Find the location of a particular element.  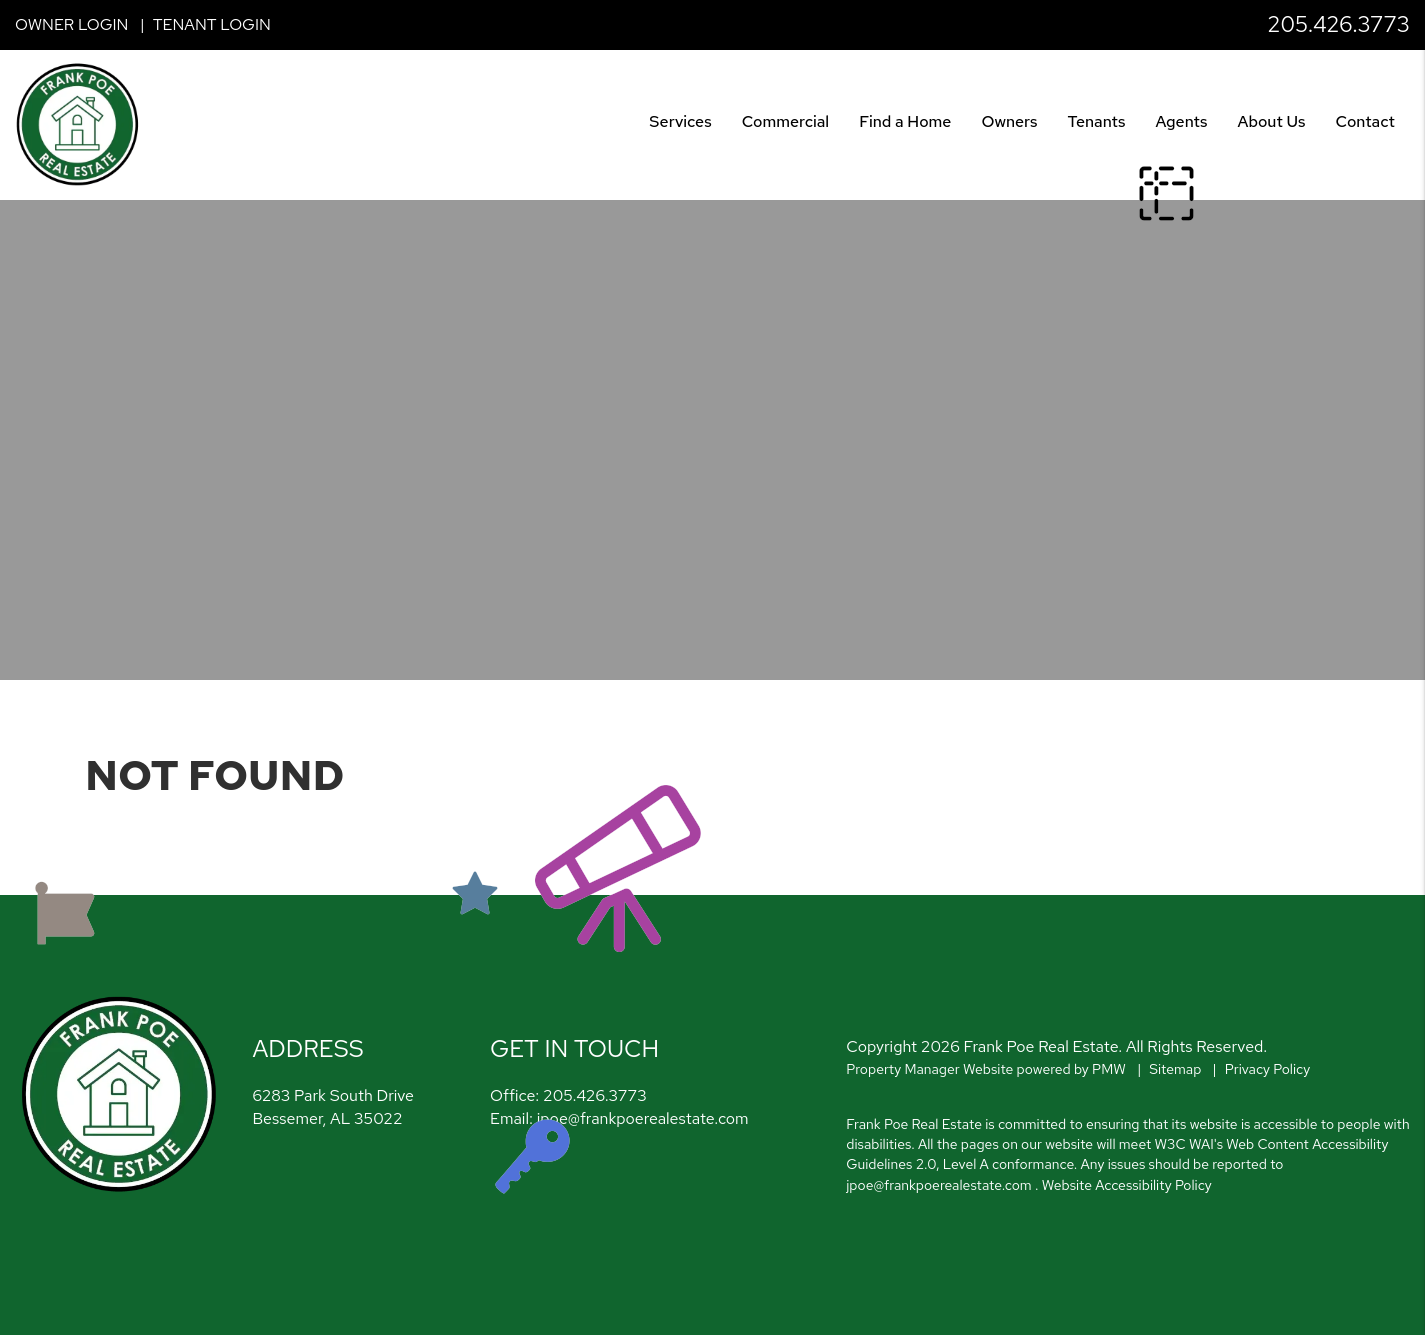

Font Awesome brand logo is located at coordinates (65, 913).